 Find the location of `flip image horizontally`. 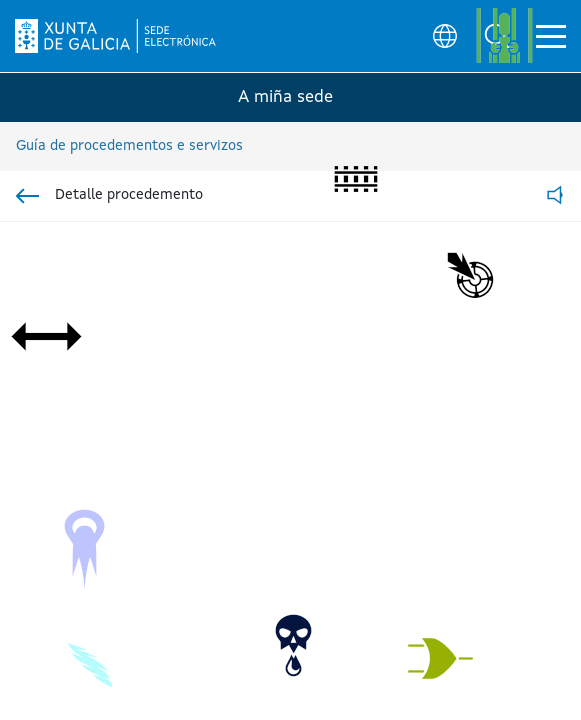

flip image horizontally is located at coordinates (46, 336).